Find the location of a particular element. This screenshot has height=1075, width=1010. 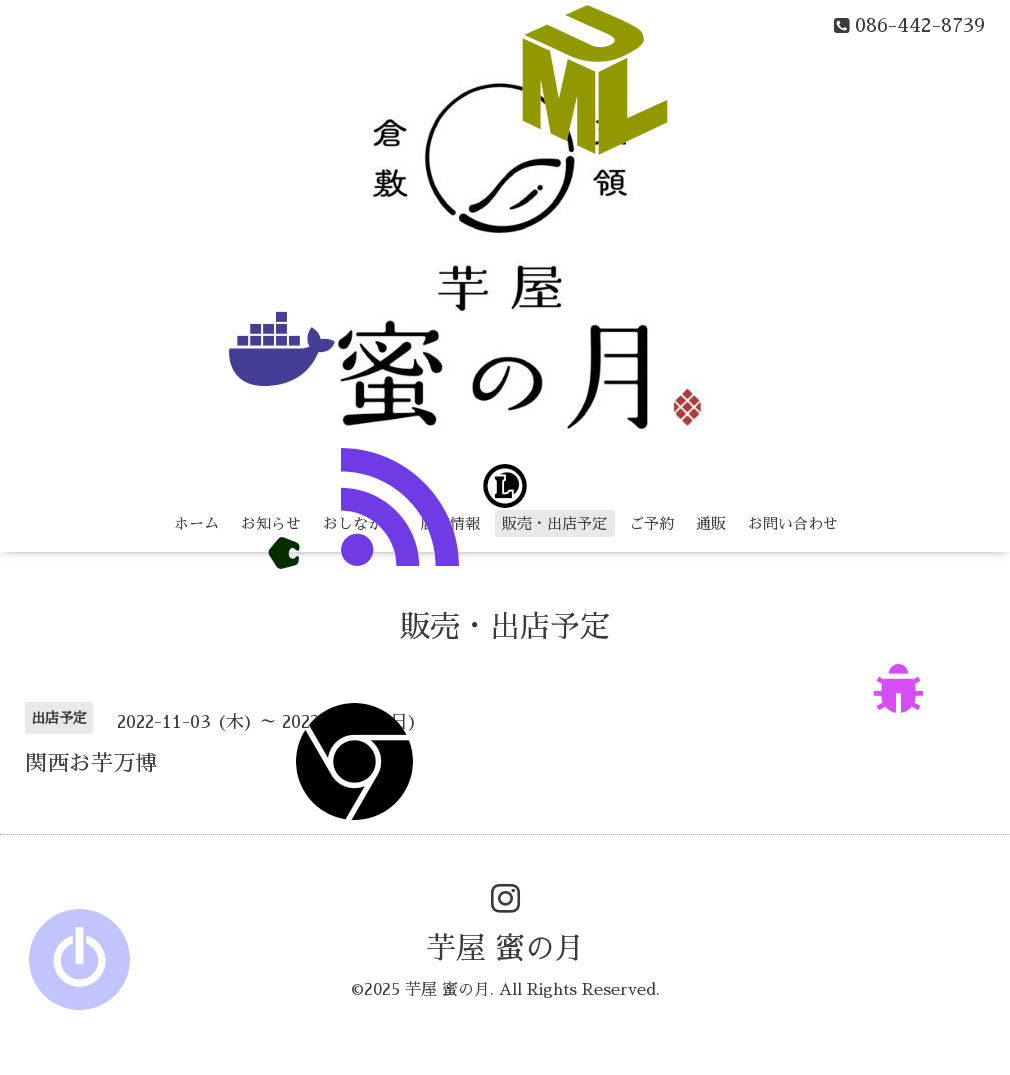

indicates UML (Unified Modeling Language) diagram support is located at coordinates (595, 80).